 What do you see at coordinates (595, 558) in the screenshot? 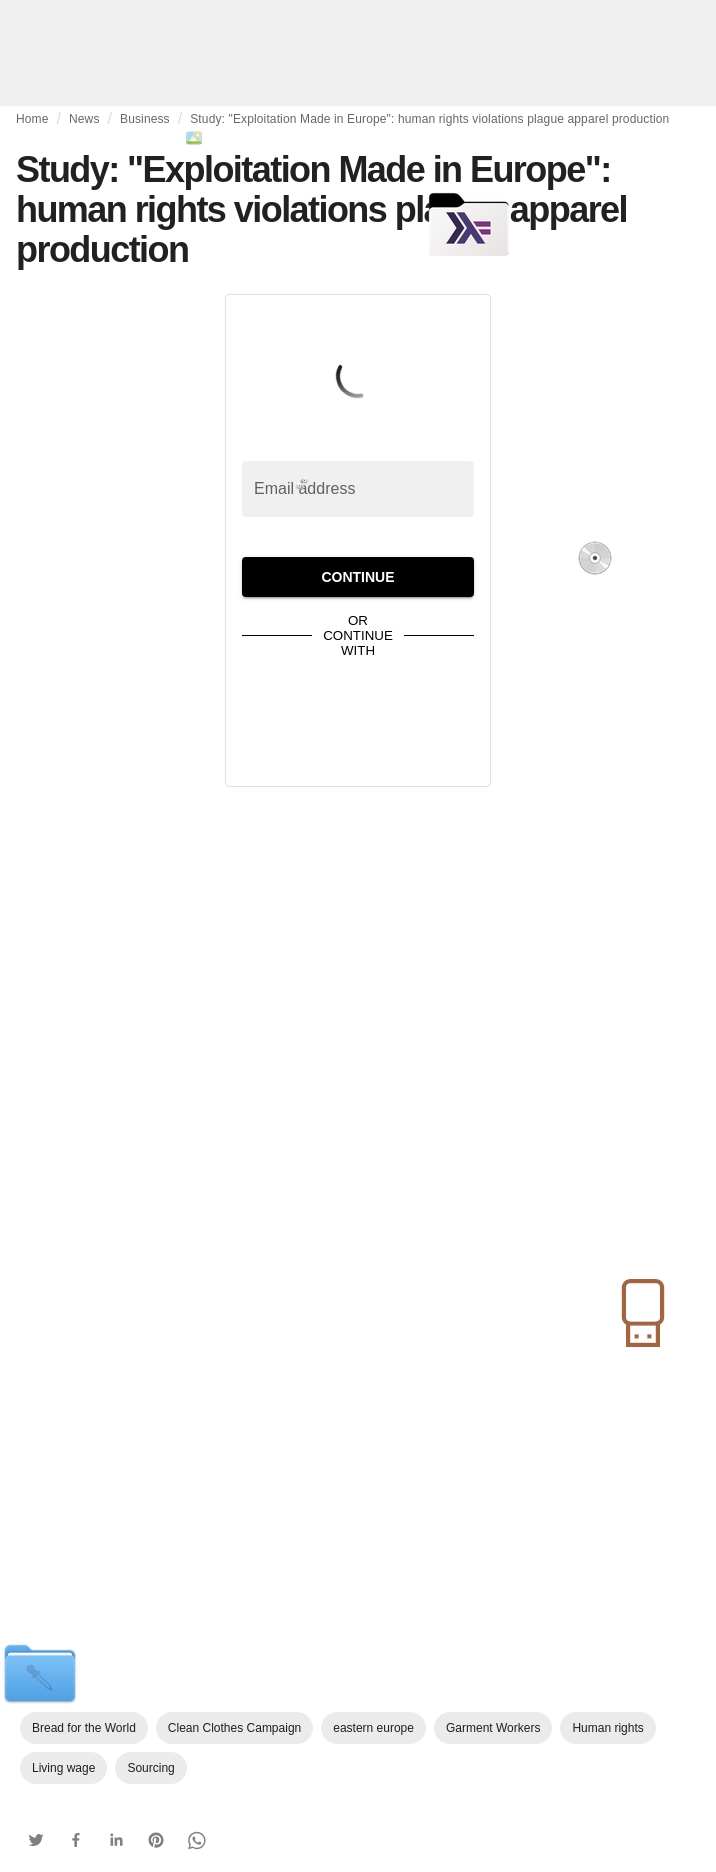
I see `indicates a blank CD-R disc ready for burning` at bounding box center [595, 558].